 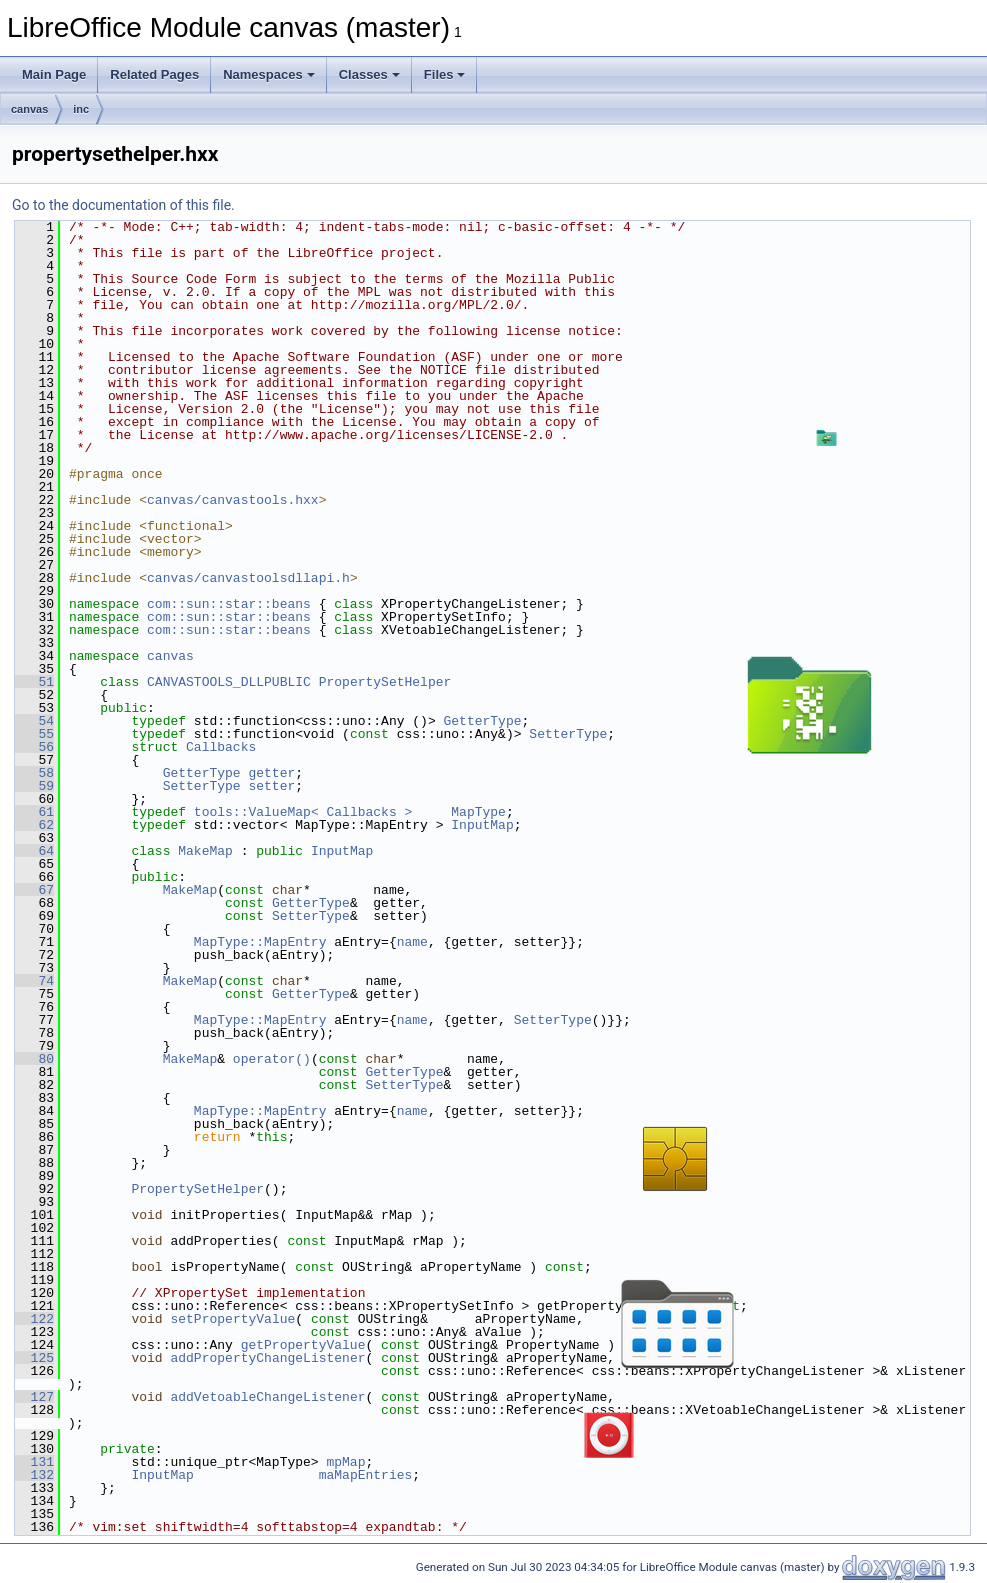 What do you see at coordinates (675, 1159) in the screenshot?
I see `smart card or security token management` at bounding box center [675, 1159].